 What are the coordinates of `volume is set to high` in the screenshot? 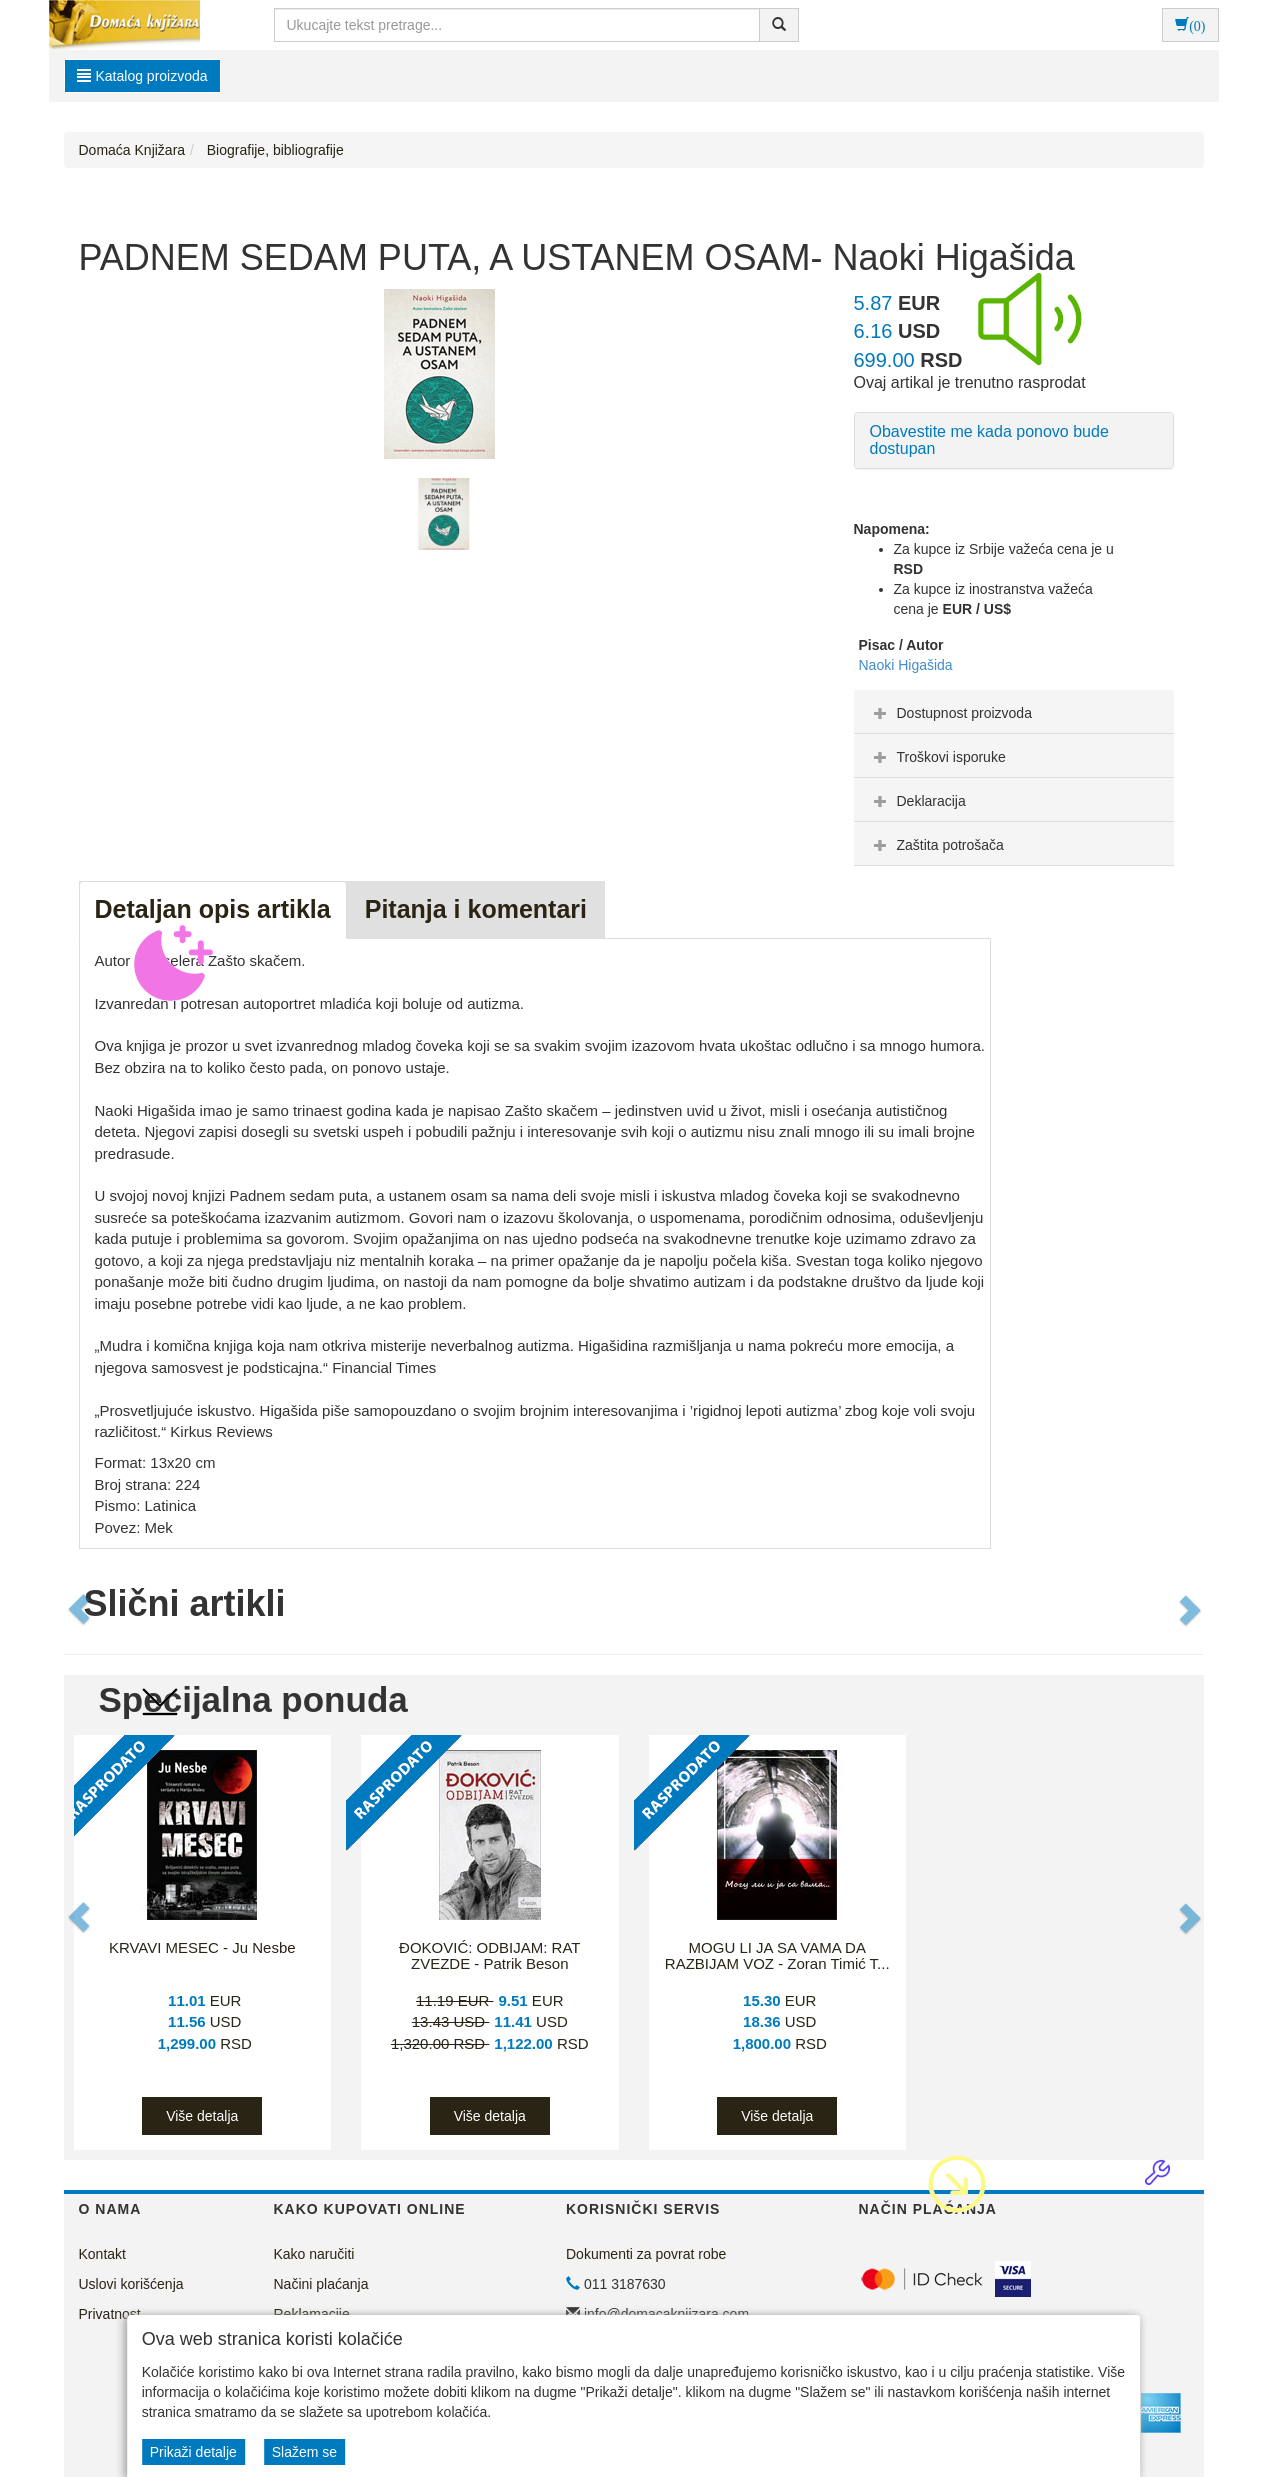 It's located at (1028, 319).